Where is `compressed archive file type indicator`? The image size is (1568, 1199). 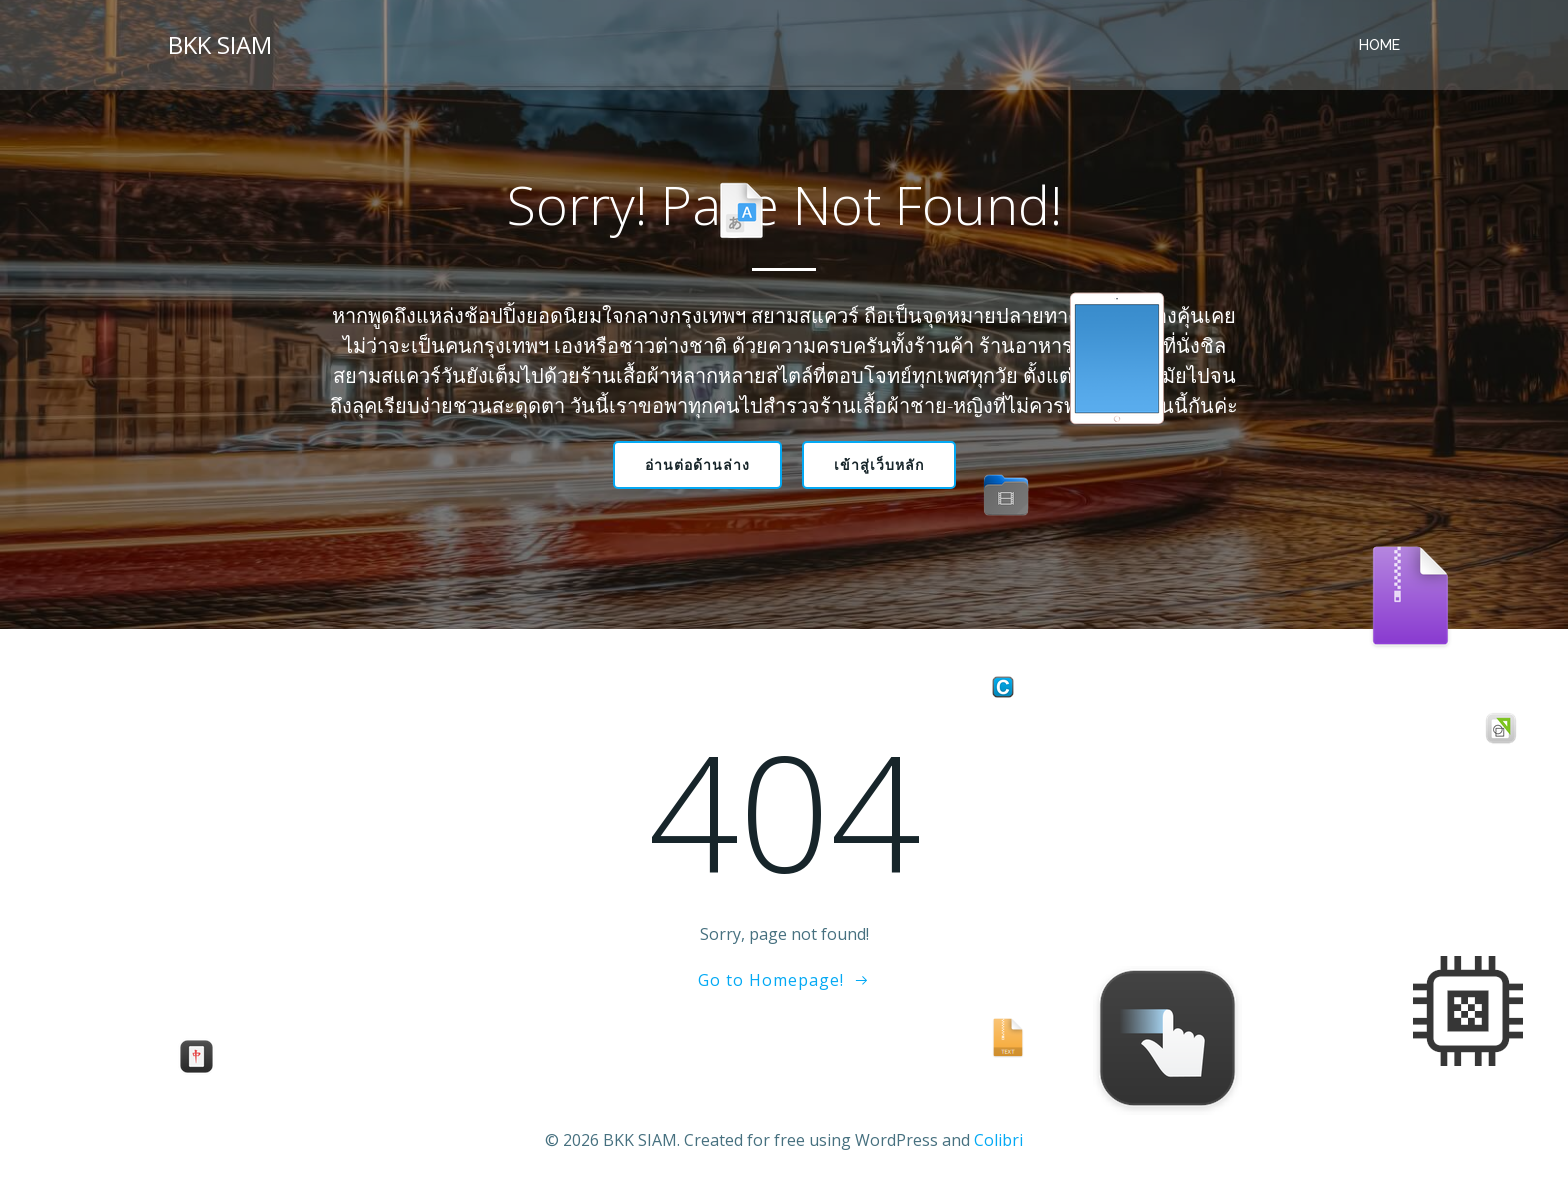 compressed archive file type indicator is located at coordinates (1008, 1038).